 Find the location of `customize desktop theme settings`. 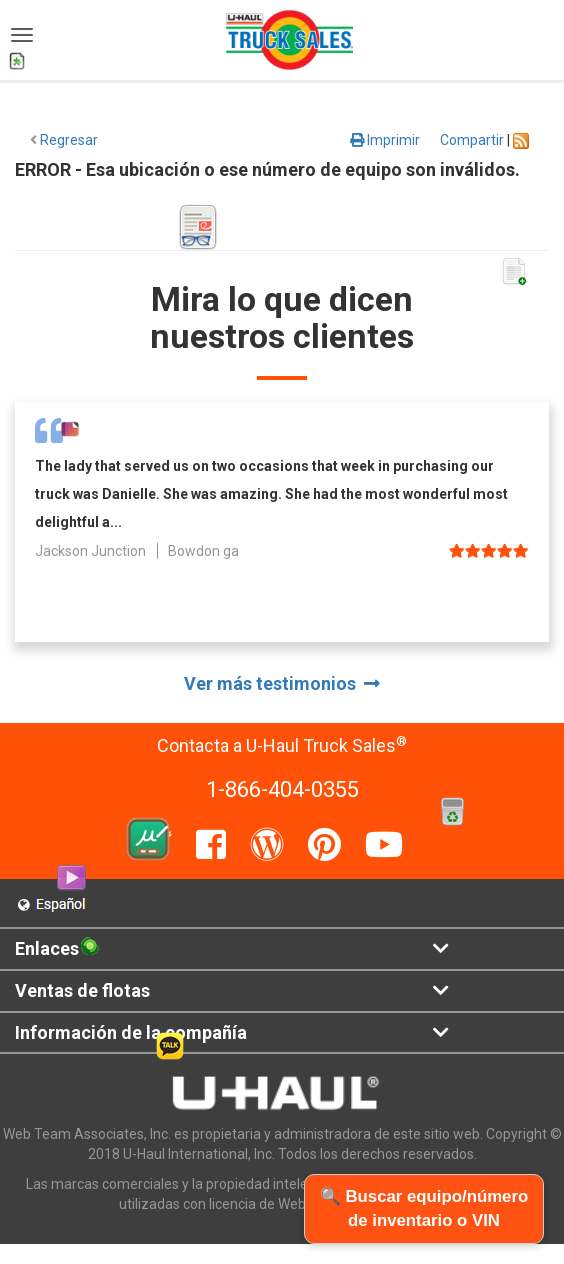

customize desktop theme settings is located at coordinates (70, 429).